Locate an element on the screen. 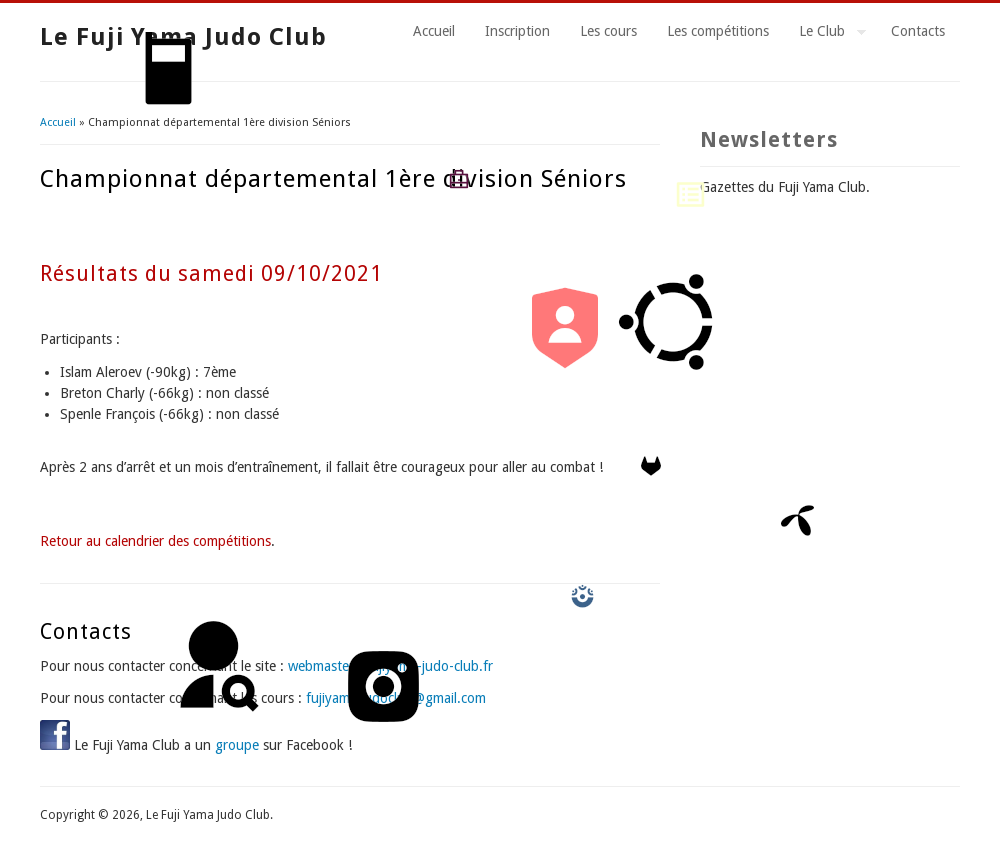  indicates mobile device or phone functionality is located at coordinates (168, 71).